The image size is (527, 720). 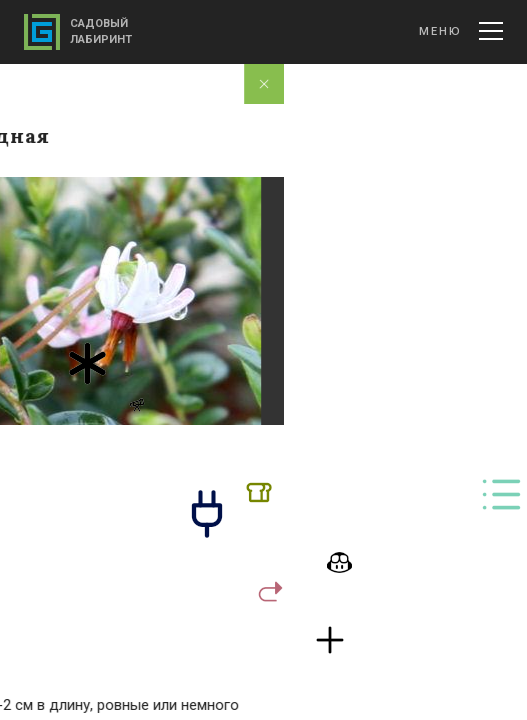 What do you see at coordinates (87, 363) in the screenshot?
I see `indicates a required field in a form` at bounding box center [87, 363].